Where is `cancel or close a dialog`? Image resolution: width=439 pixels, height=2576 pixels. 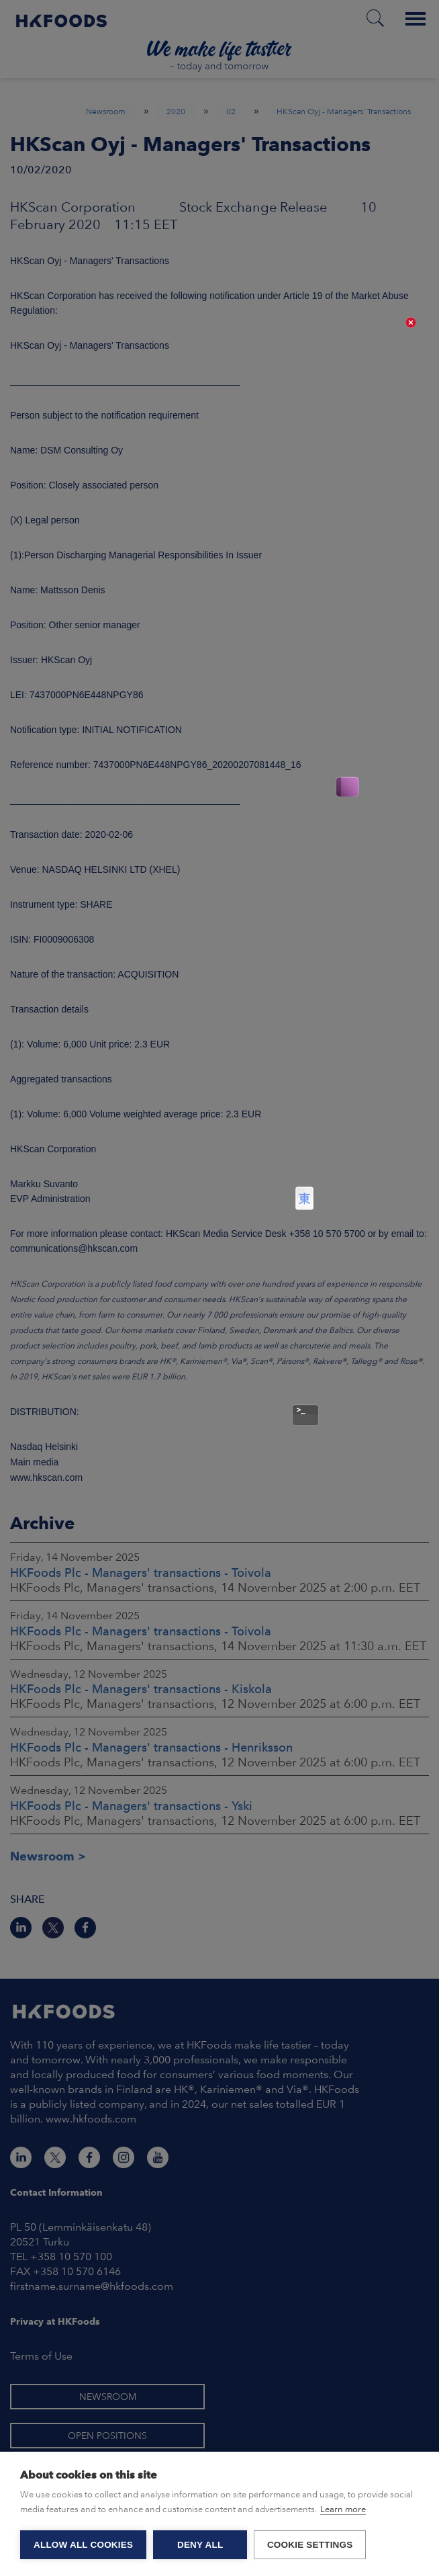 cancel or close a dialog is located at coordinates (411, 323).